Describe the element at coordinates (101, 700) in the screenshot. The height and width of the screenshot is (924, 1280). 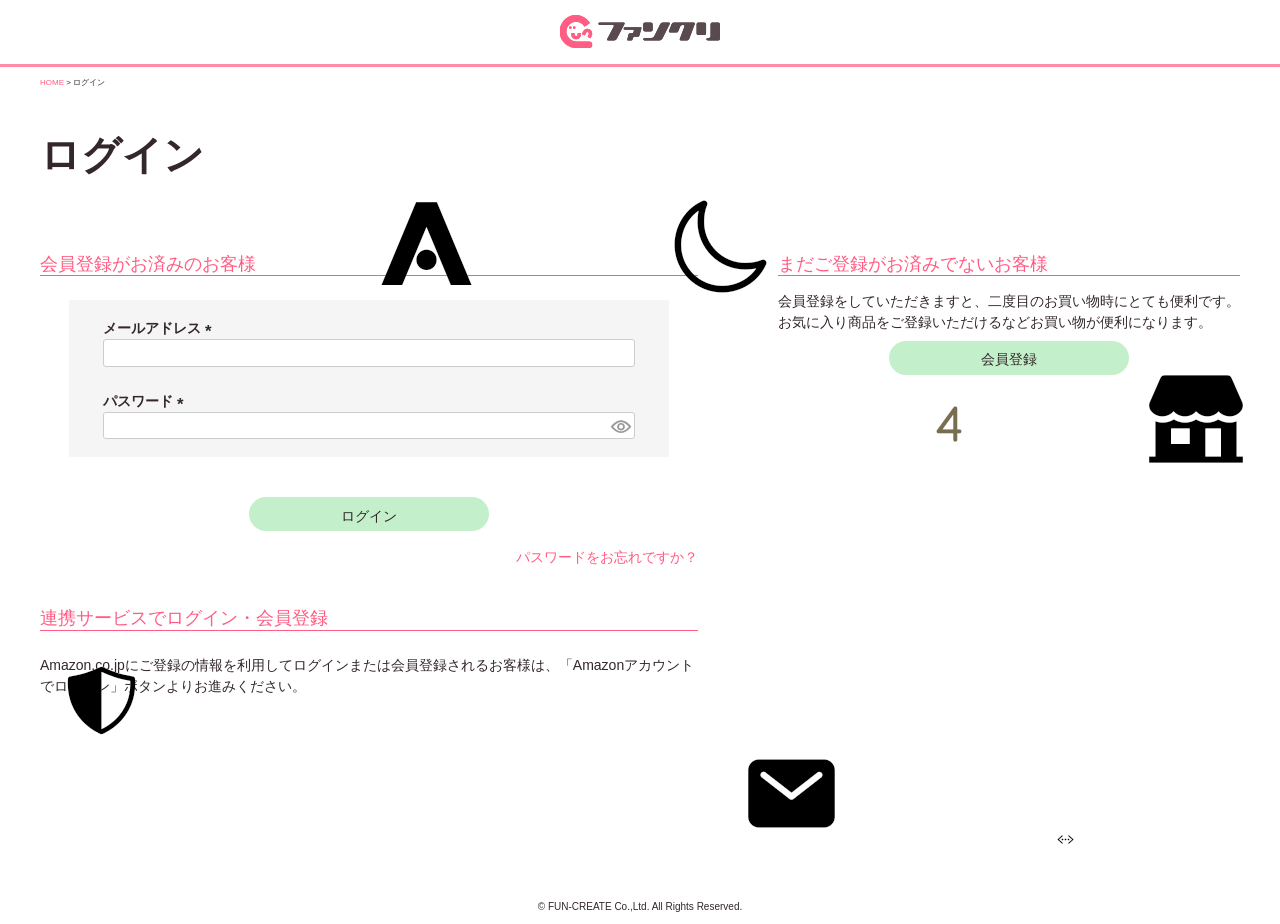
I see `indicates partial security or protection status` at that location.